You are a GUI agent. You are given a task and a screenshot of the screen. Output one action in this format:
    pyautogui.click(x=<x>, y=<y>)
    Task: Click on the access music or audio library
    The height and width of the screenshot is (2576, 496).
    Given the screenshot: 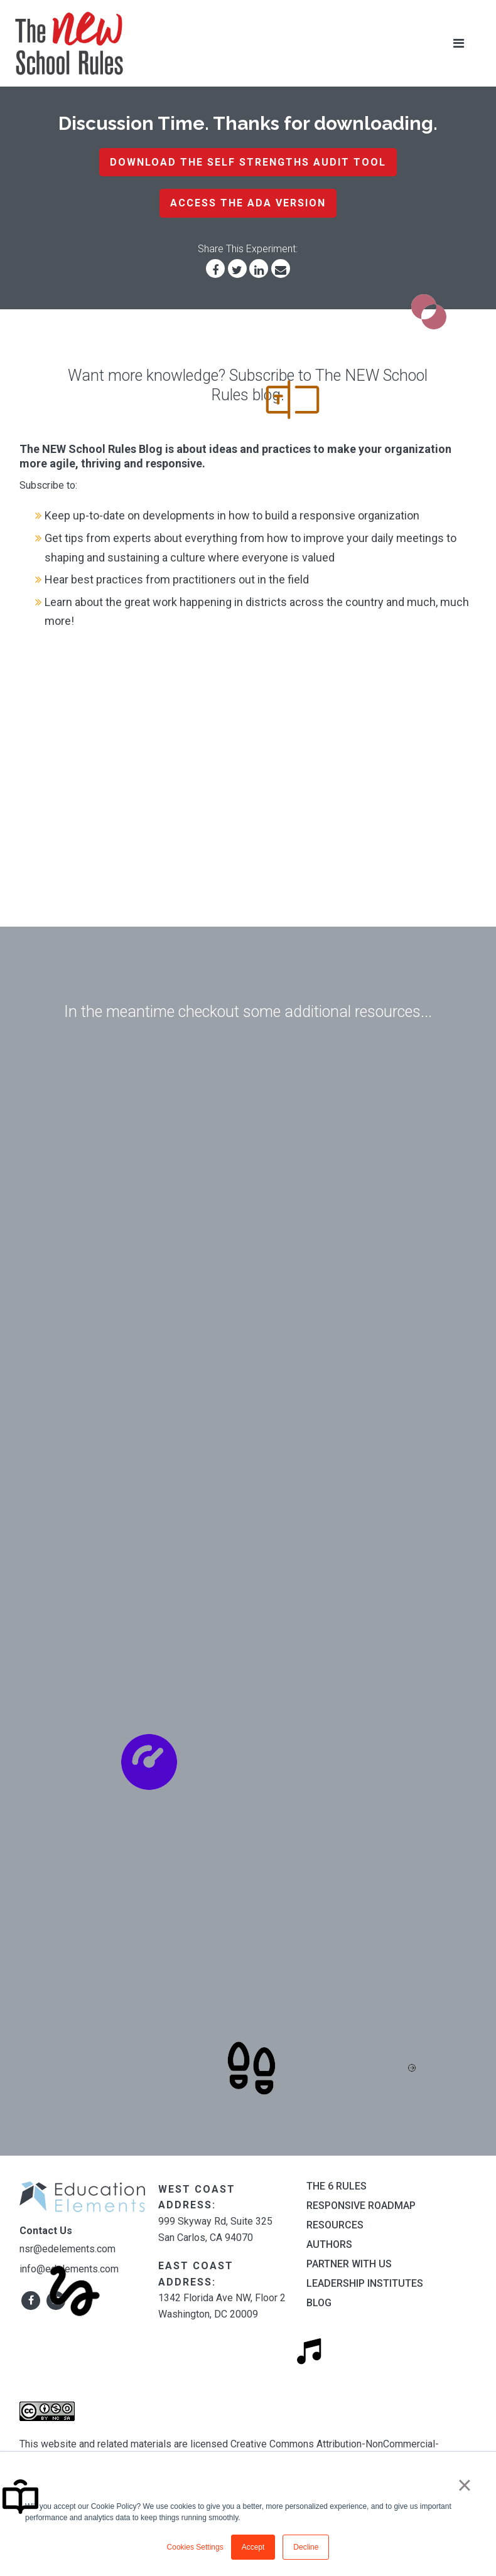 What is the action you would take?
    pyautogui.click(x=310, y=2351)
    